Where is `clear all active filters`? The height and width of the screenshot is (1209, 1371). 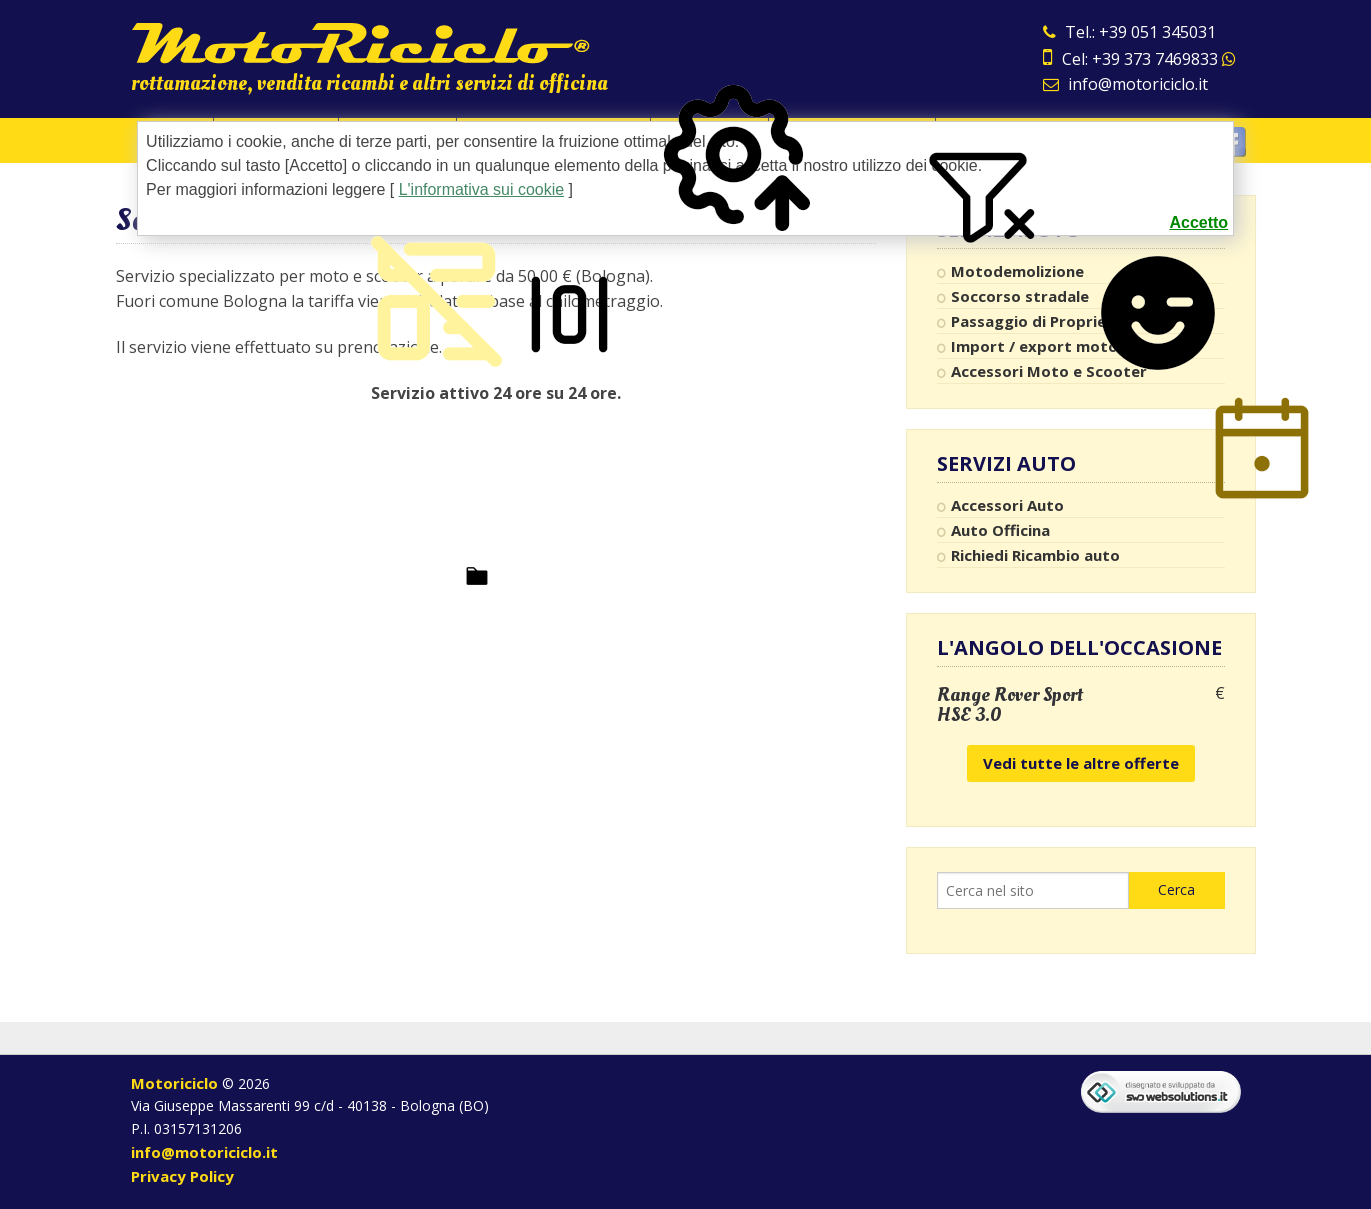
clear all active filters is located at coordinates (978, 194).